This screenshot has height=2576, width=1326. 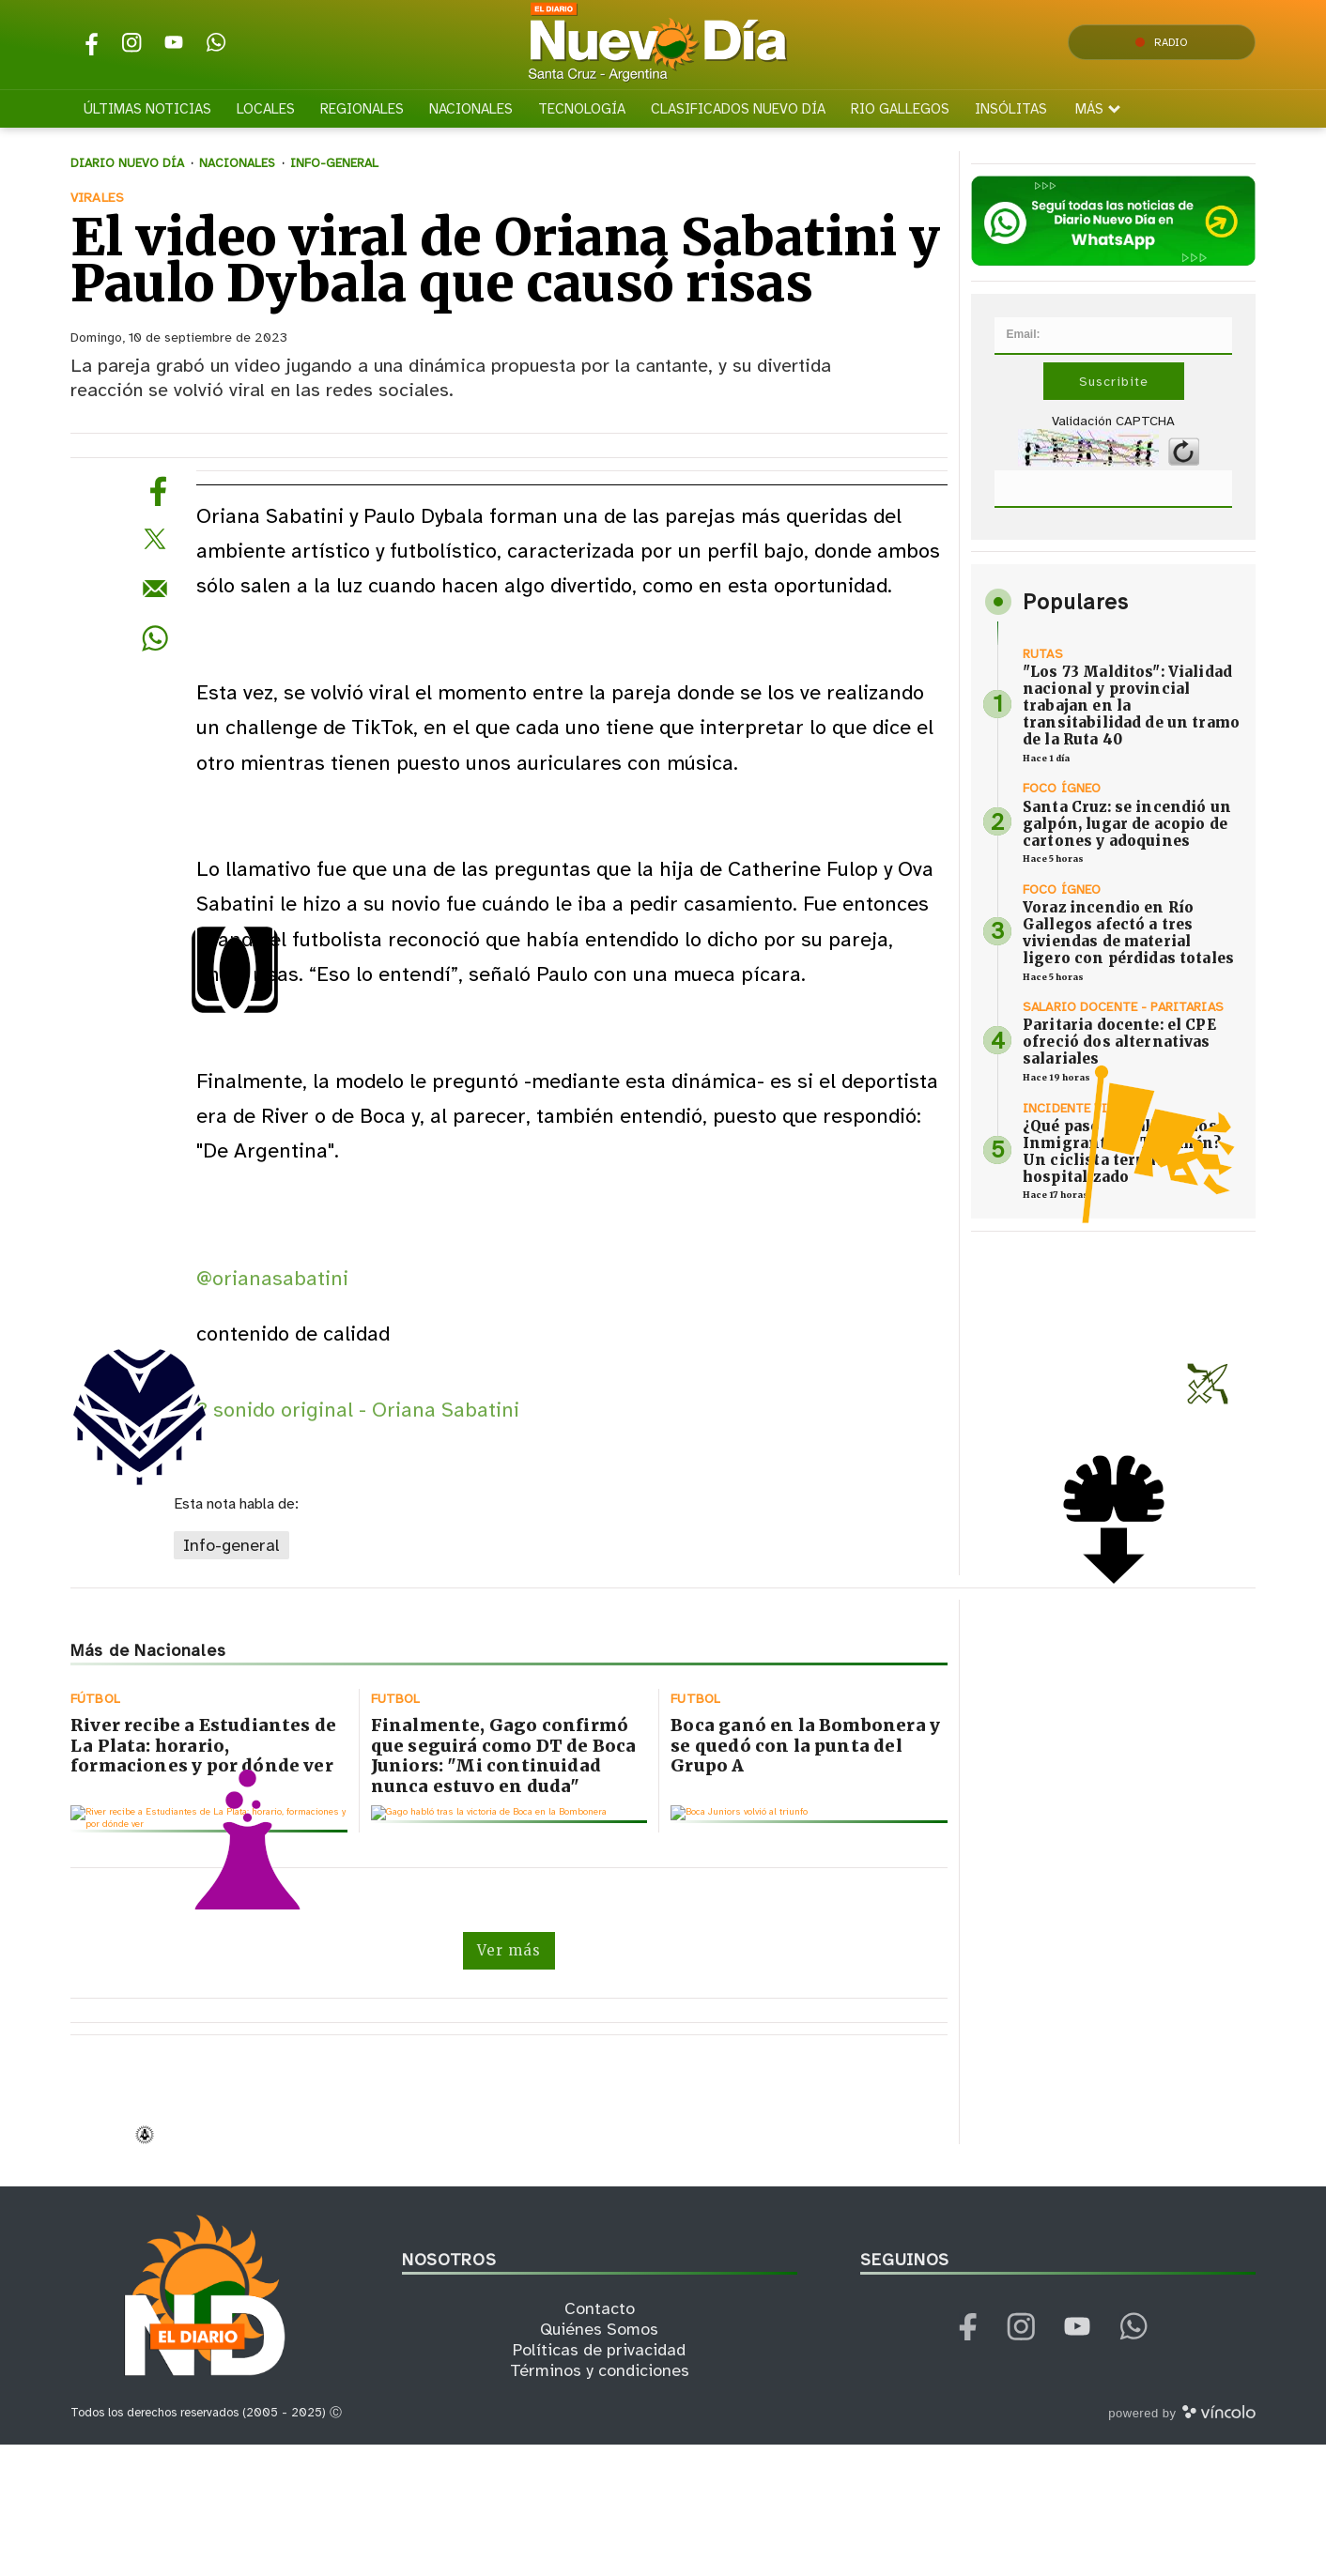 I want to click on indicates a defeated faction or conquered territory, so click(x=1155, y=1143).